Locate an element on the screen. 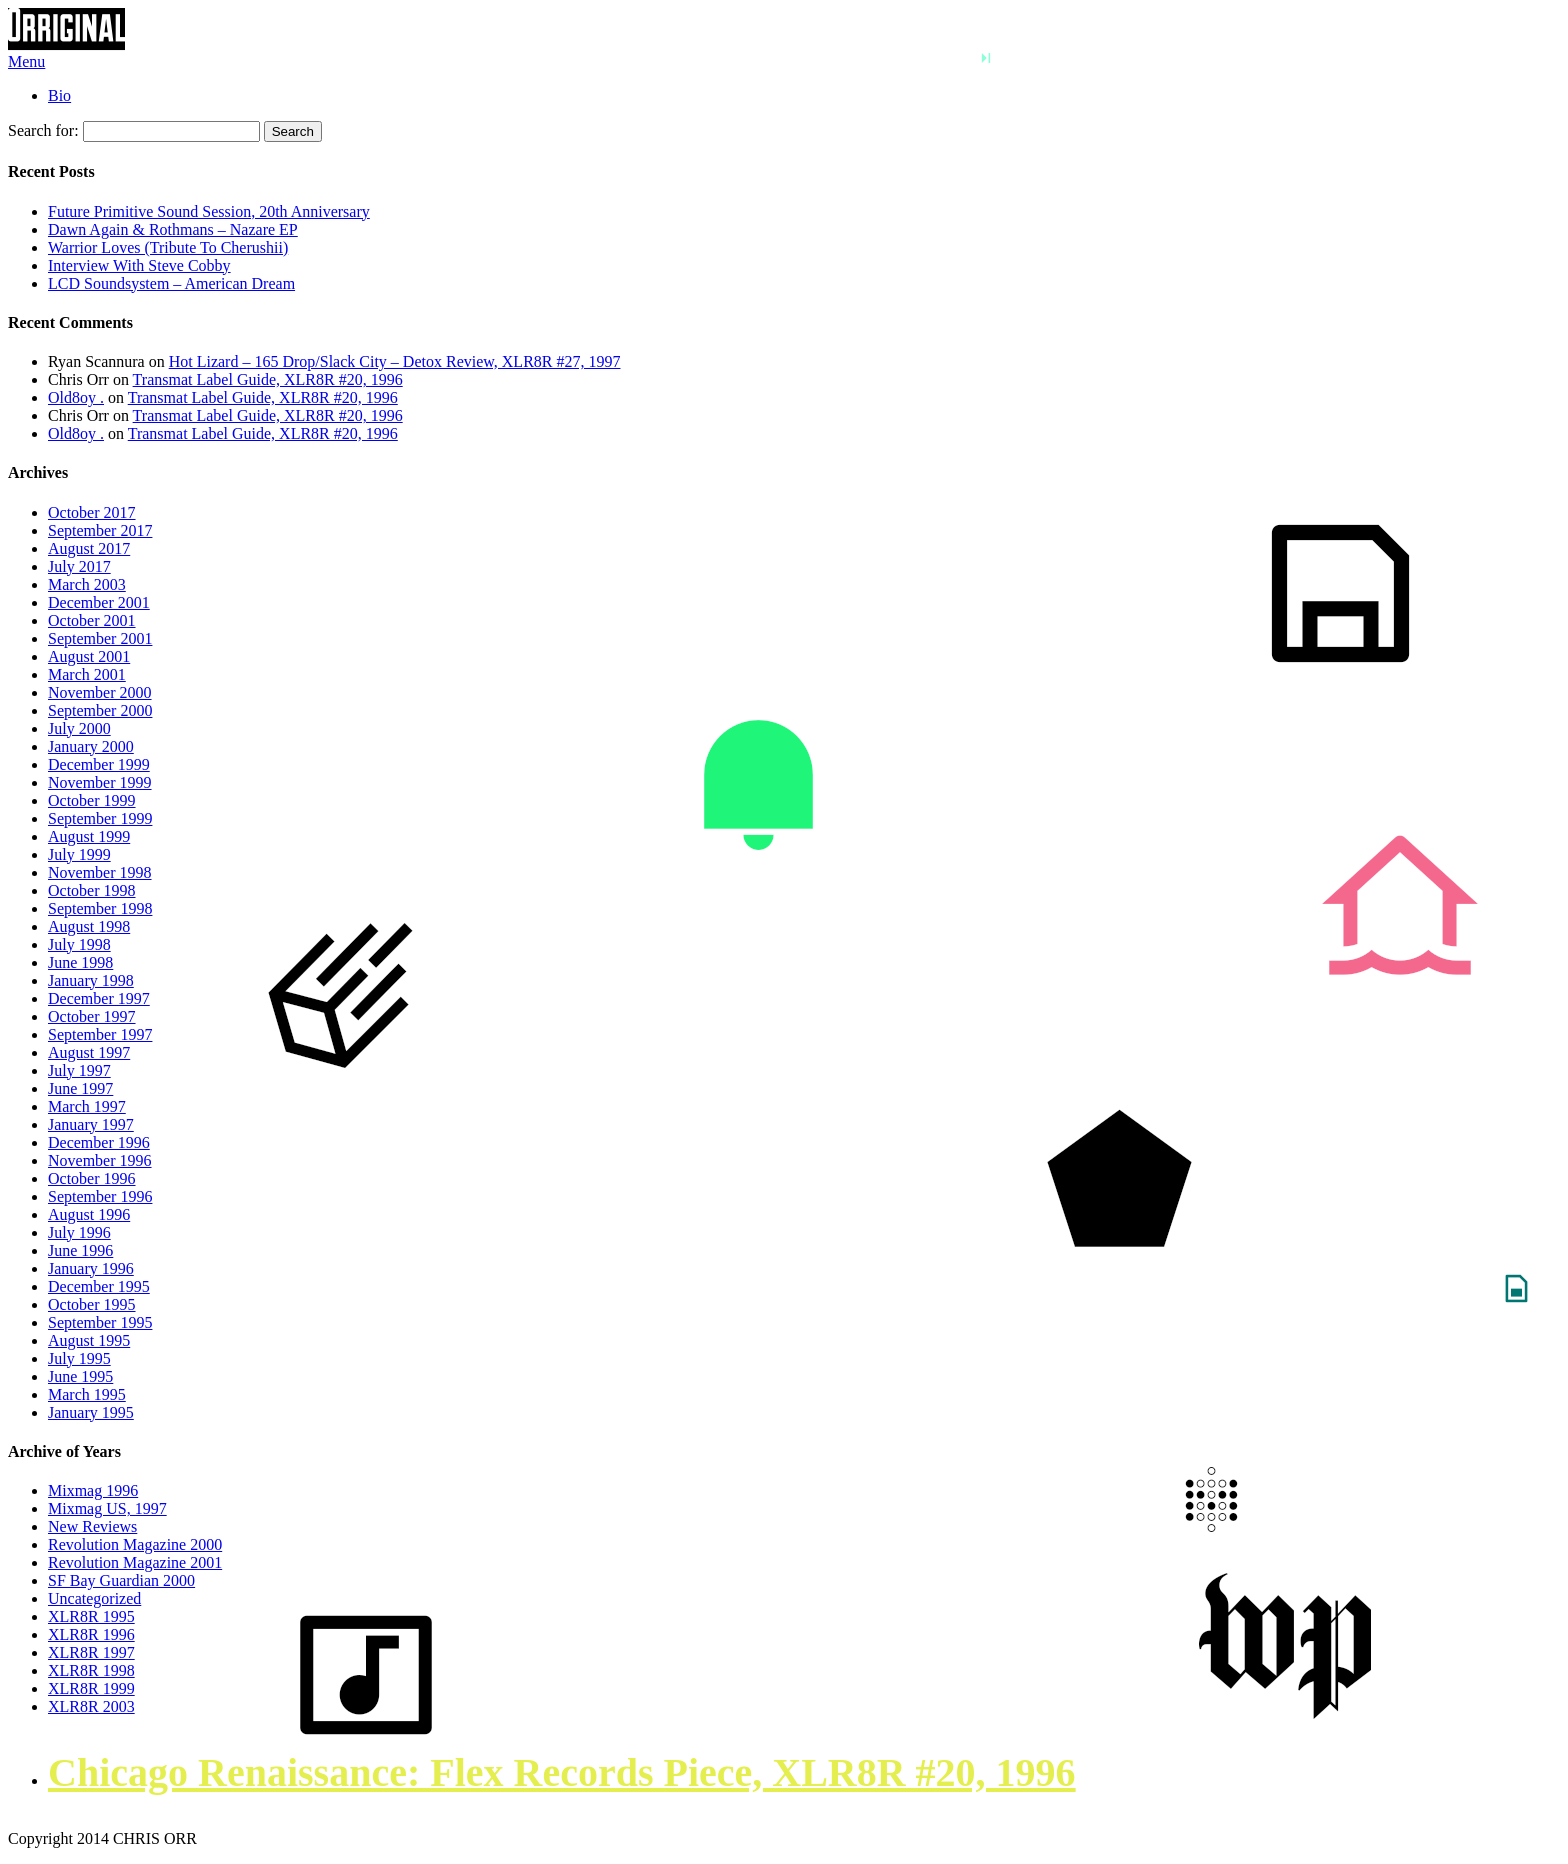  open The Washington Post app is located at coordinates (1285, 1646).